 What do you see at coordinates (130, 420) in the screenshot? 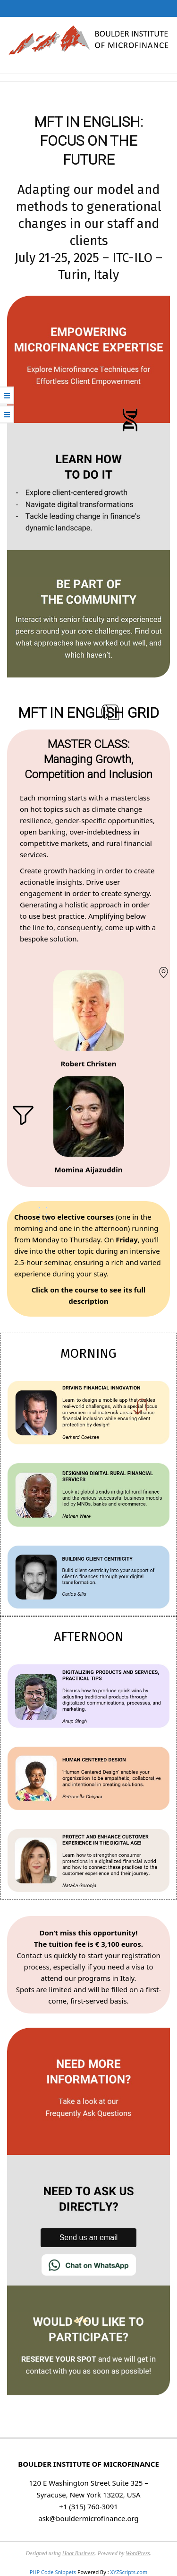
I see `access genetic or biological information` at bounding box center [130, 420].